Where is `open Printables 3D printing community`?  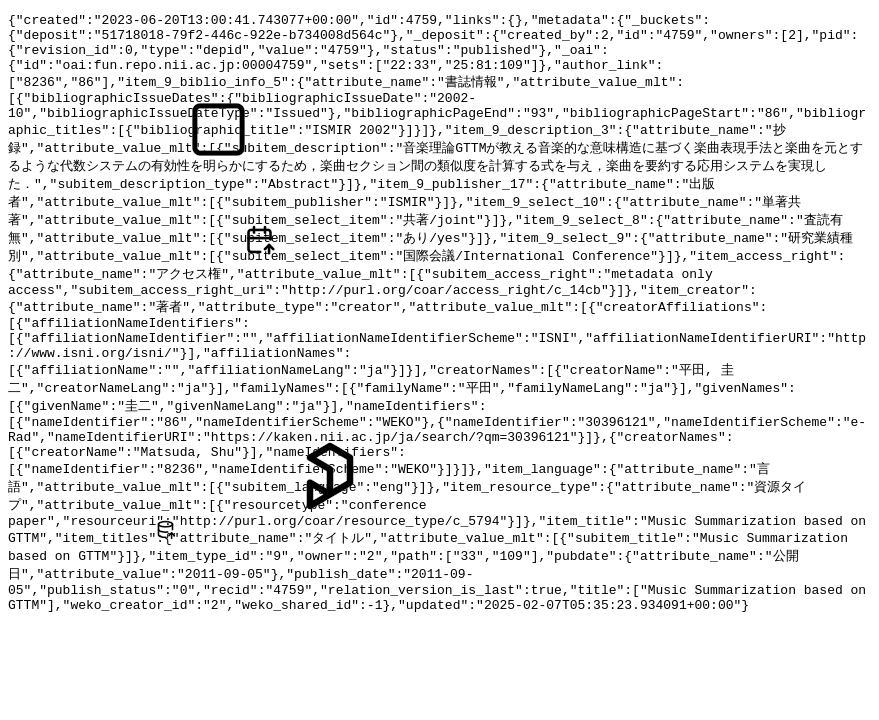 open Printables 3D printing community is located at coordinates (330, 476).